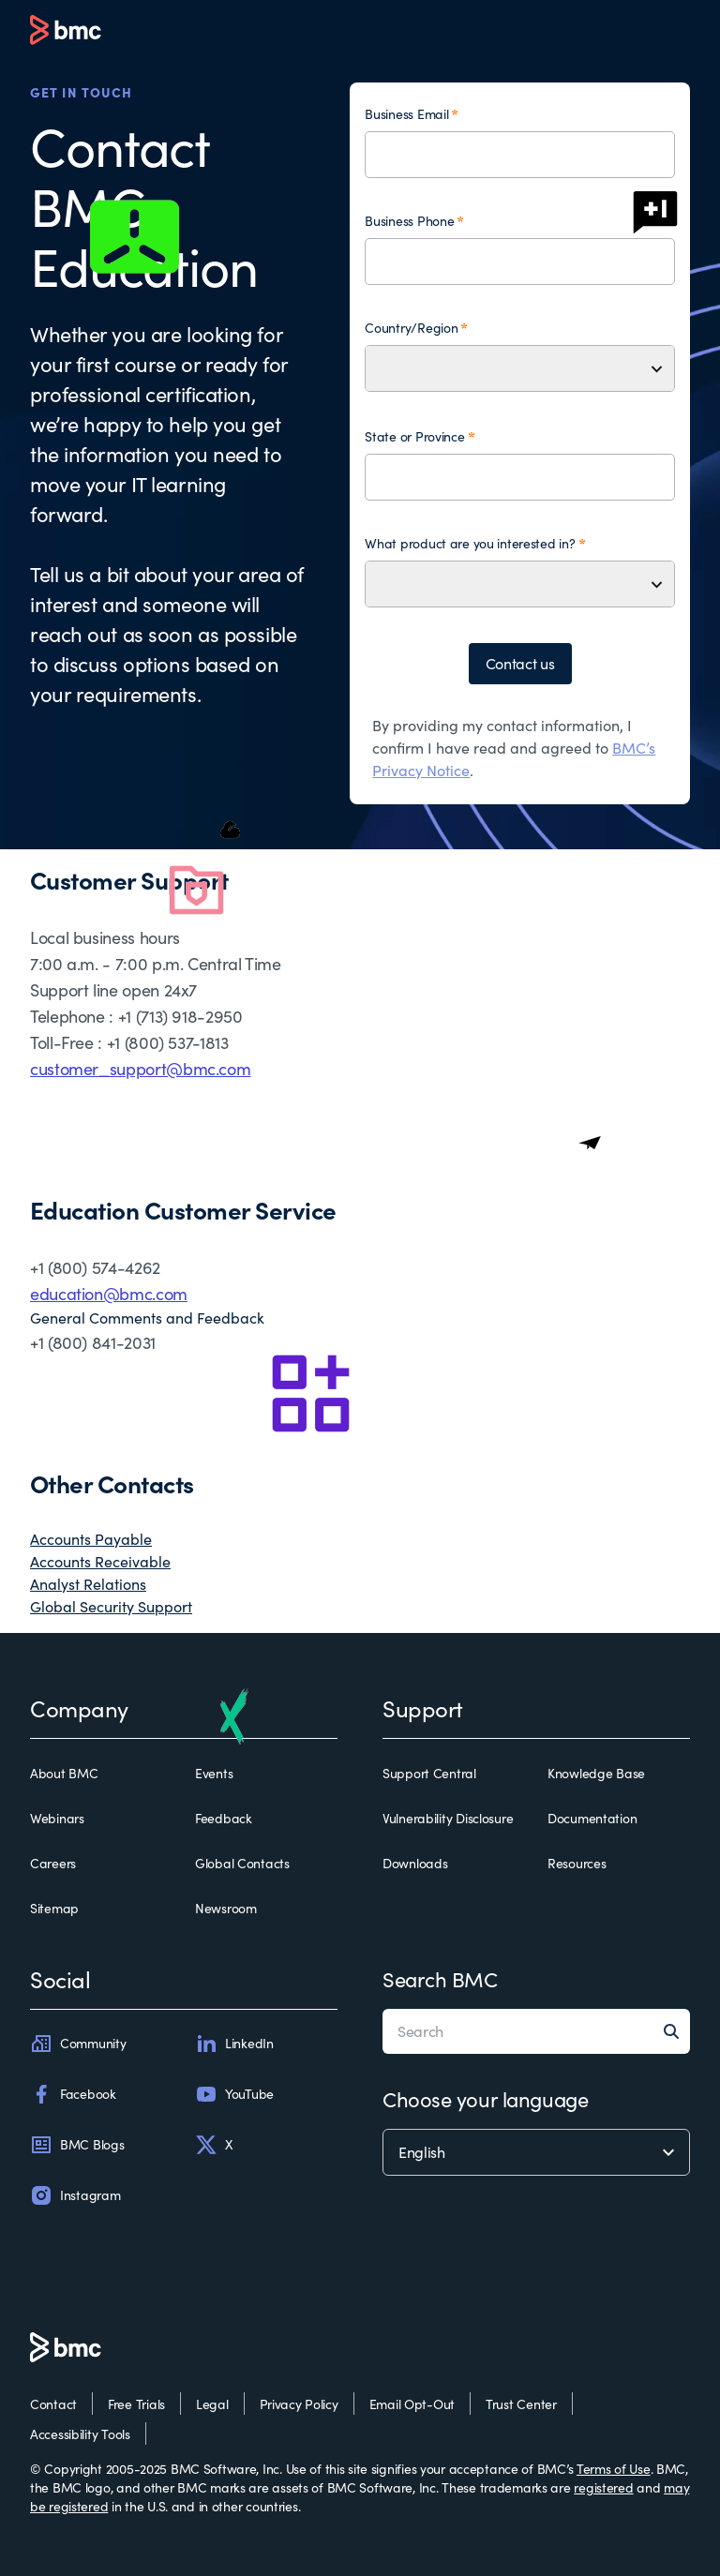  I want to click on access protected or secure files, so click(196, 890).